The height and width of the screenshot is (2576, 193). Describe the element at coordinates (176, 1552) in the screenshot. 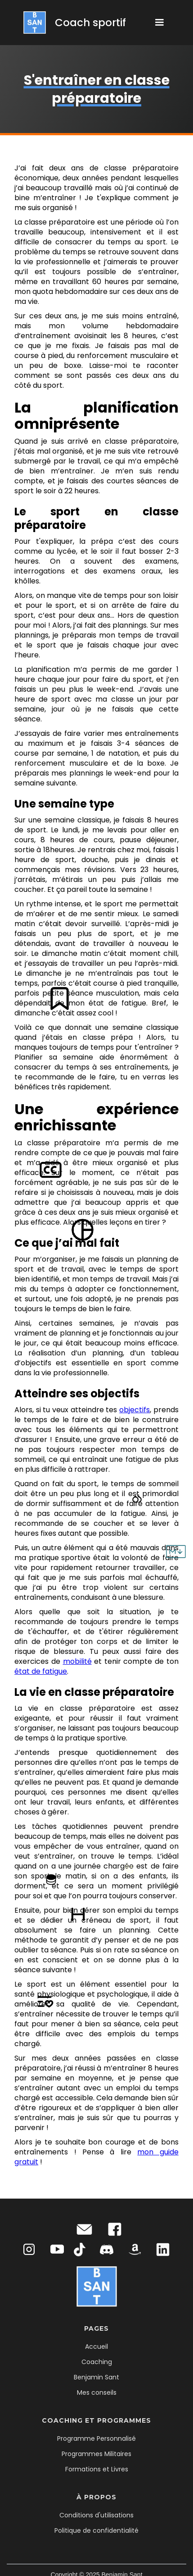

I see `indicates markdown formatting is supported` at that location.